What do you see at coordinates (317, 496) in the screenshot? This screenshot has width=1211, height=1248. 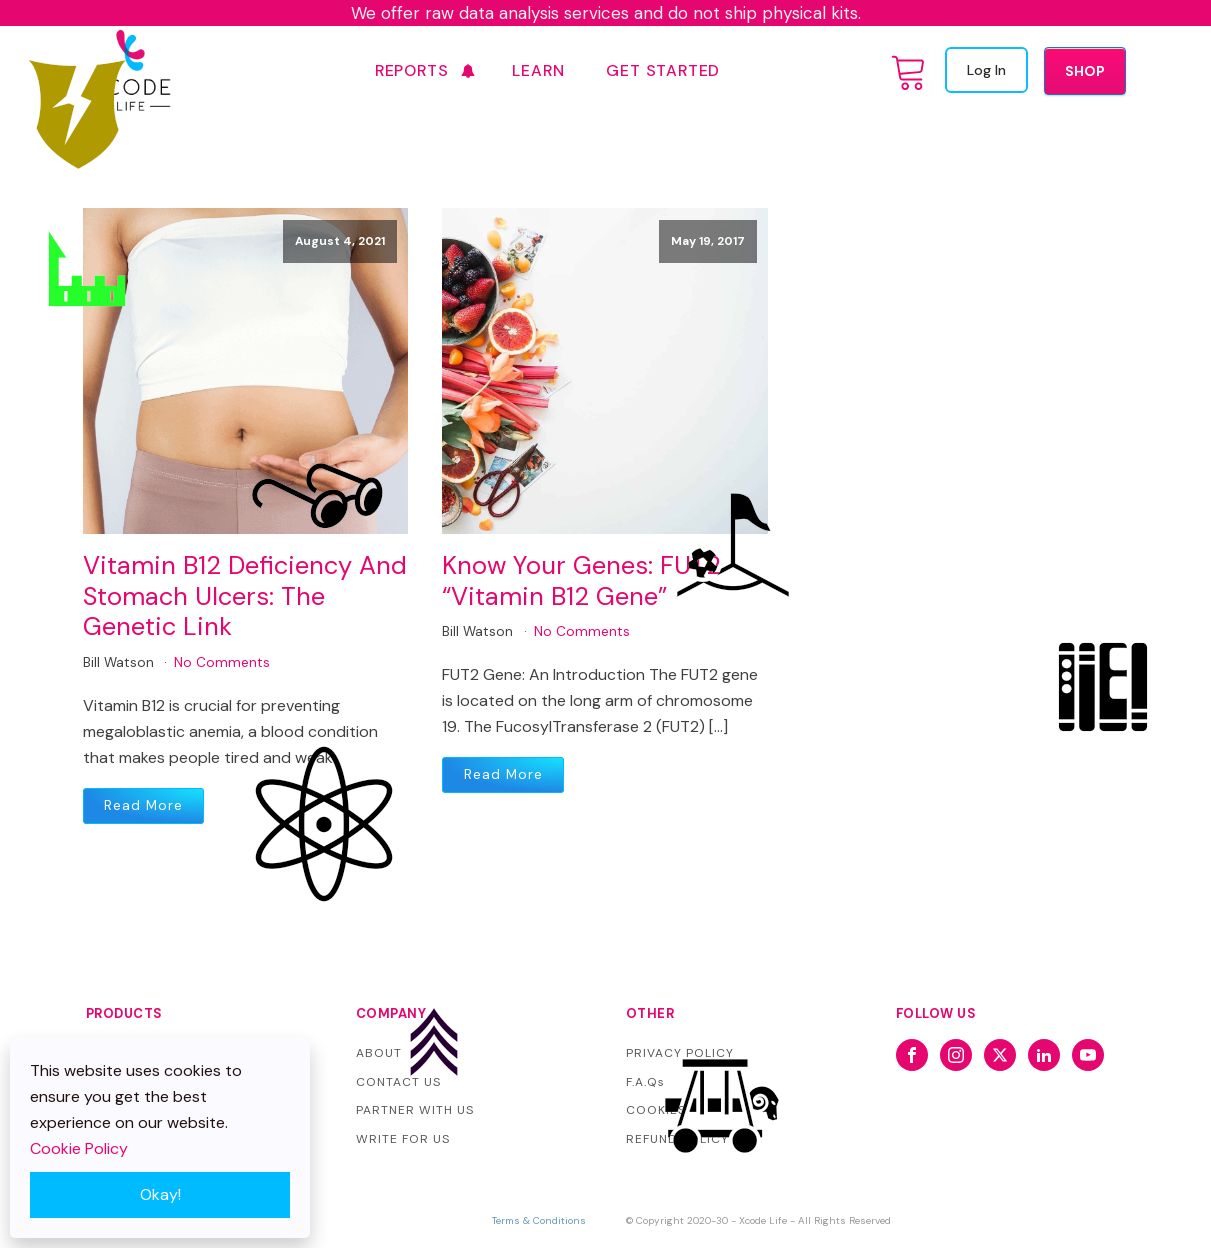 I see `toggle reading mode or accessibility features` at bounding box center [317, 496].